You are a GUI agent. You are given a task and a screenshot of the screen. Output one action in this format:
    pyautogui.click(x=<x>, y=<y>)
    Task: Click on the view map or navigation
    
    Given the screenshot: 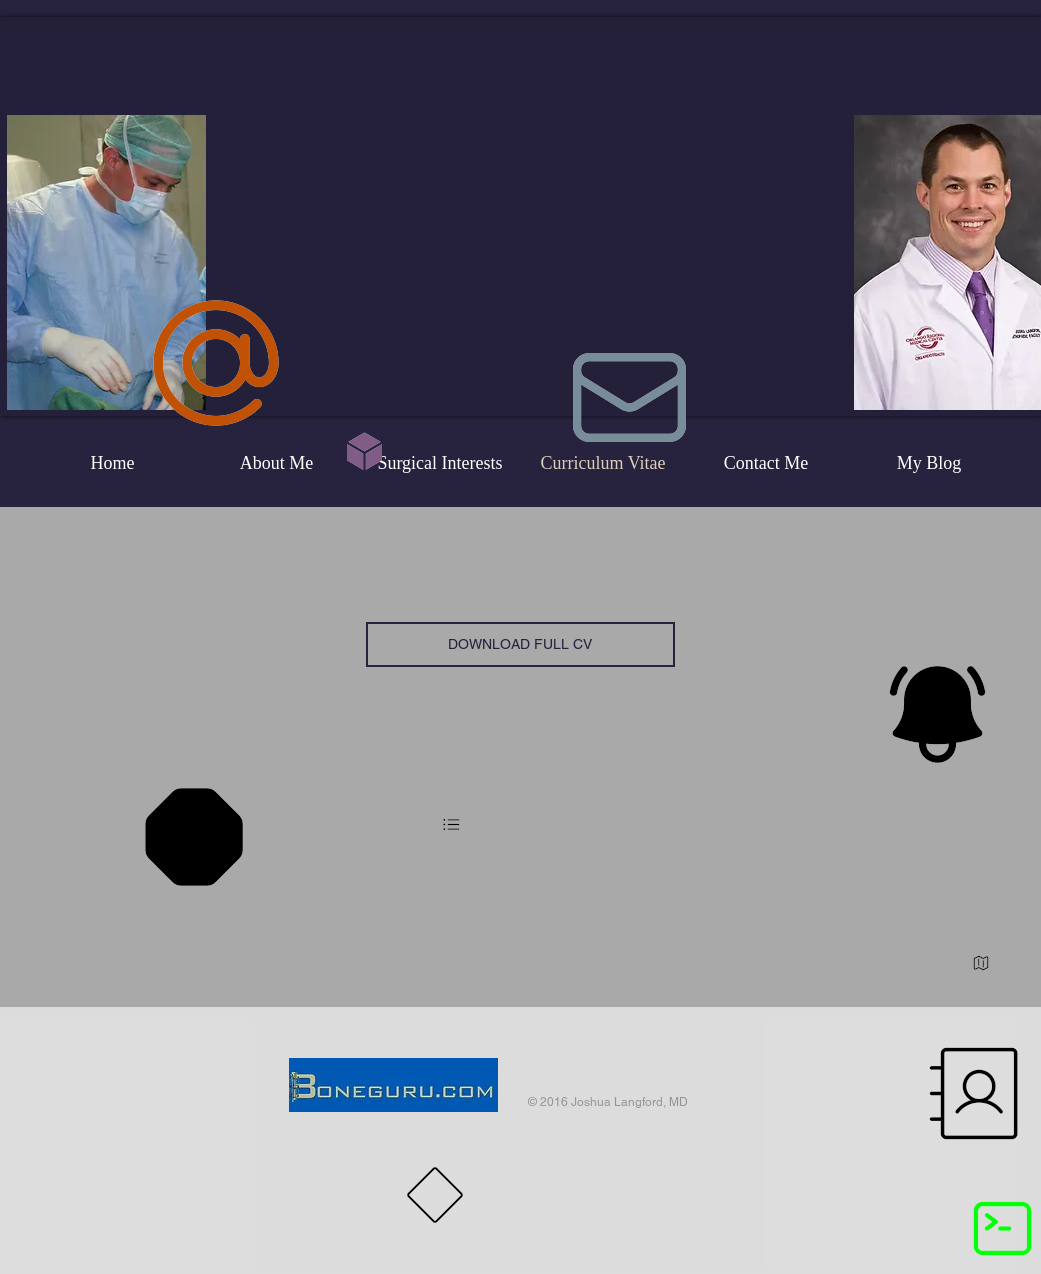 What is the action you would take?
    pyautogui.click(x=981, y=963)
    